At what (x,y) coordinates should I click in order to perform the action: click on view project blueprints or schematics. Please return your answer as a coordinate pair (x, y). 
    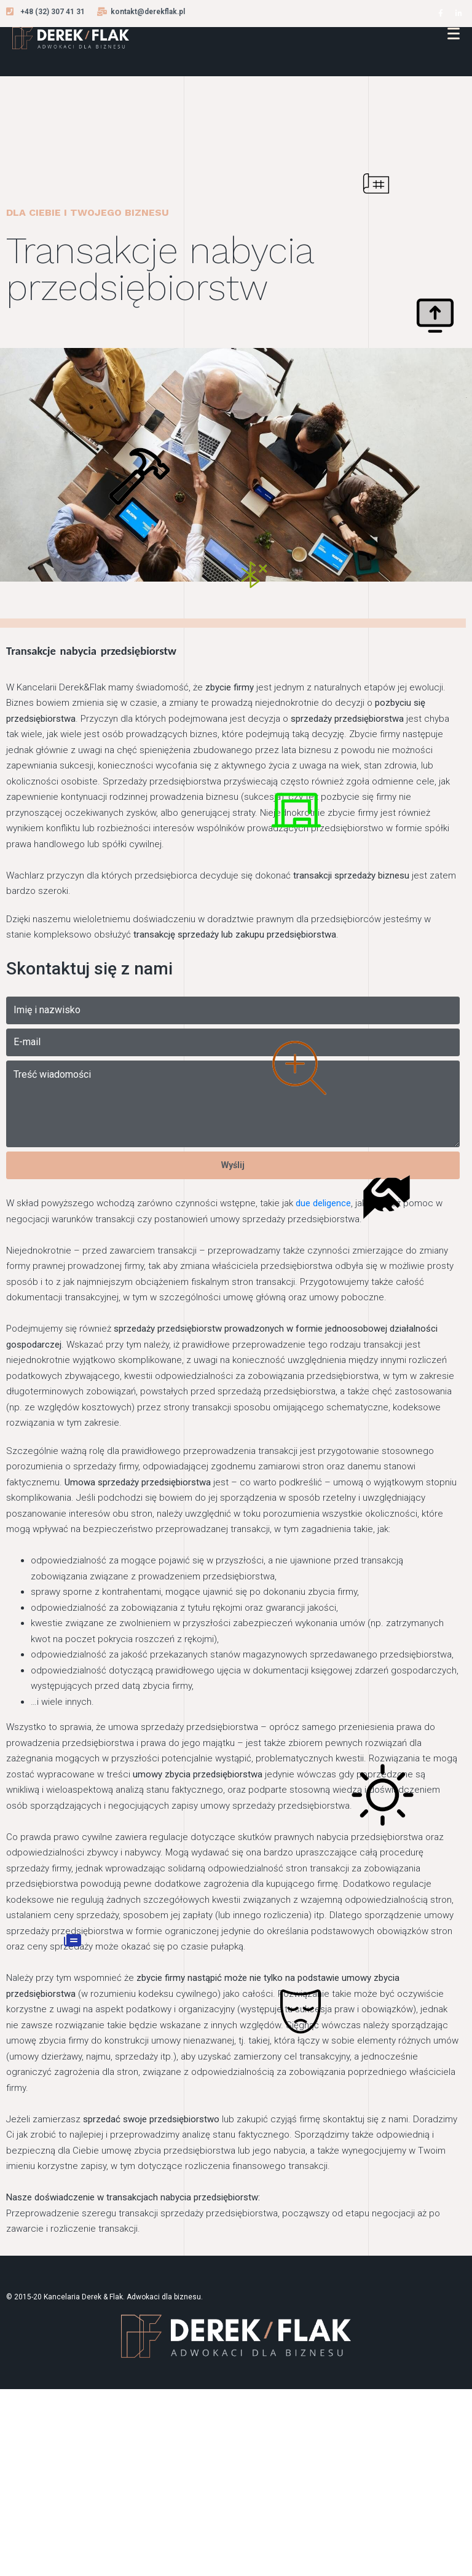
    Looking at the image, I should click on (376, 184).